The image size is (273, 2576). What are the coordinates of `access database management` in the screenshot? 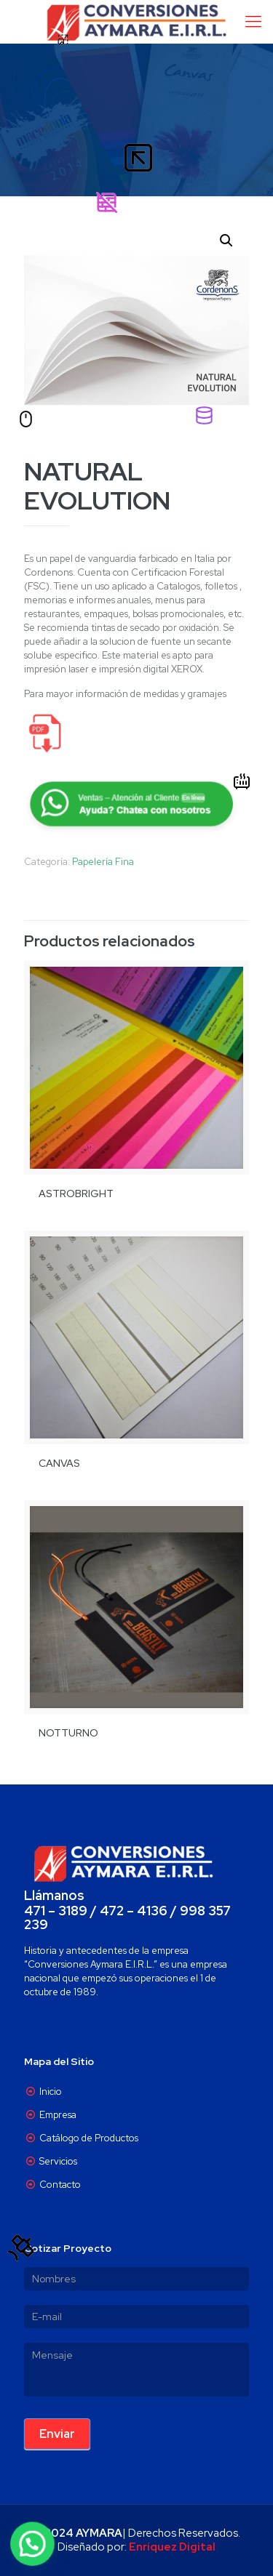 It's located at (204, 415).